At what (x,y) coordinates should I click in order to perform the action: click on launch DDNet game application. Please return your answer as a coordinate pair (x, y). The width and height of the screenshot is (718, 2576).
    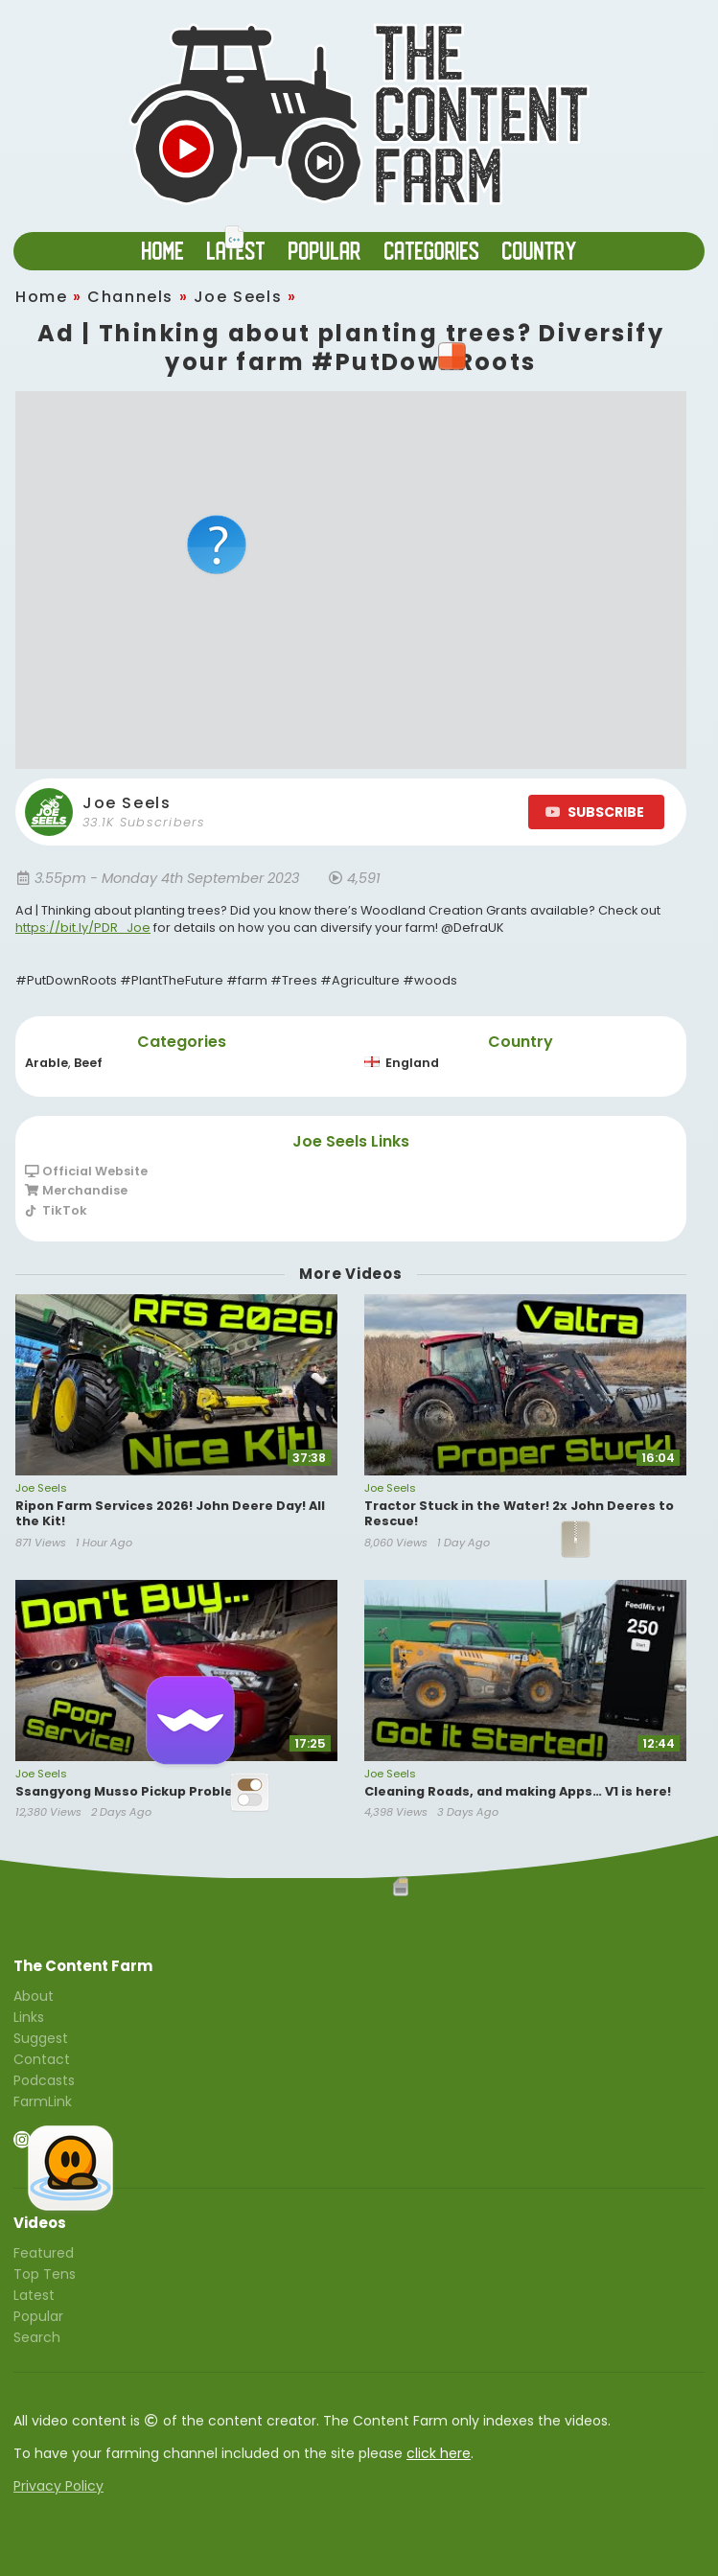
    Looking at the image, I should click on (70, 2168).